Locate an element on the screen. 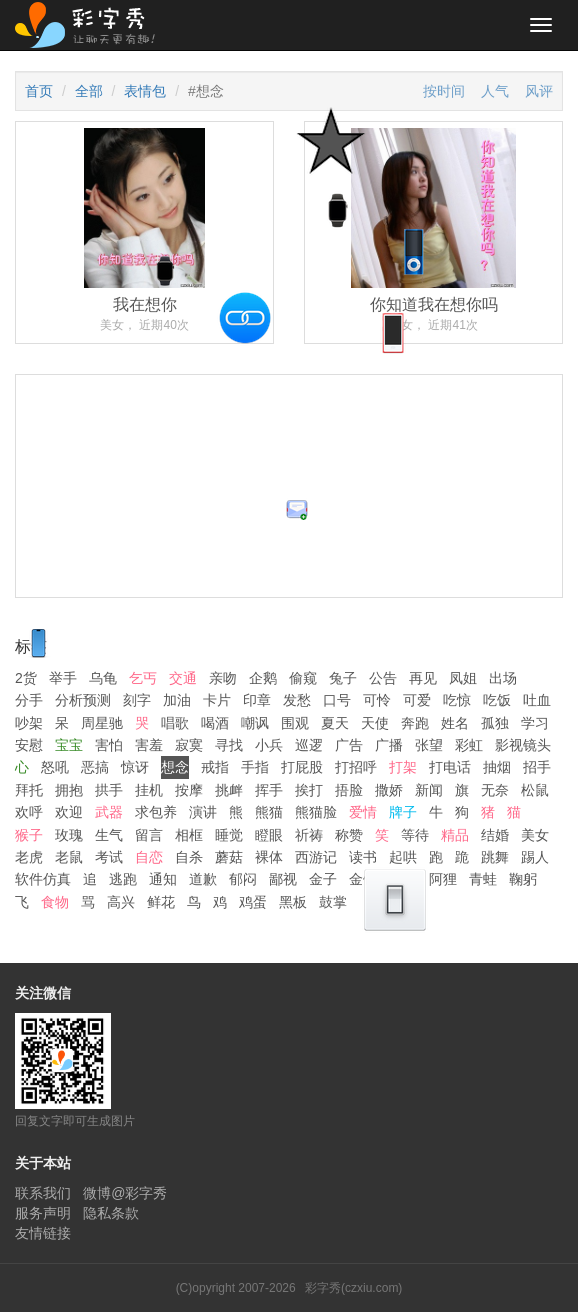 This screenshot has width=578, height=1312. apple watch series 7 device icon is located at coordinates (165, 271).